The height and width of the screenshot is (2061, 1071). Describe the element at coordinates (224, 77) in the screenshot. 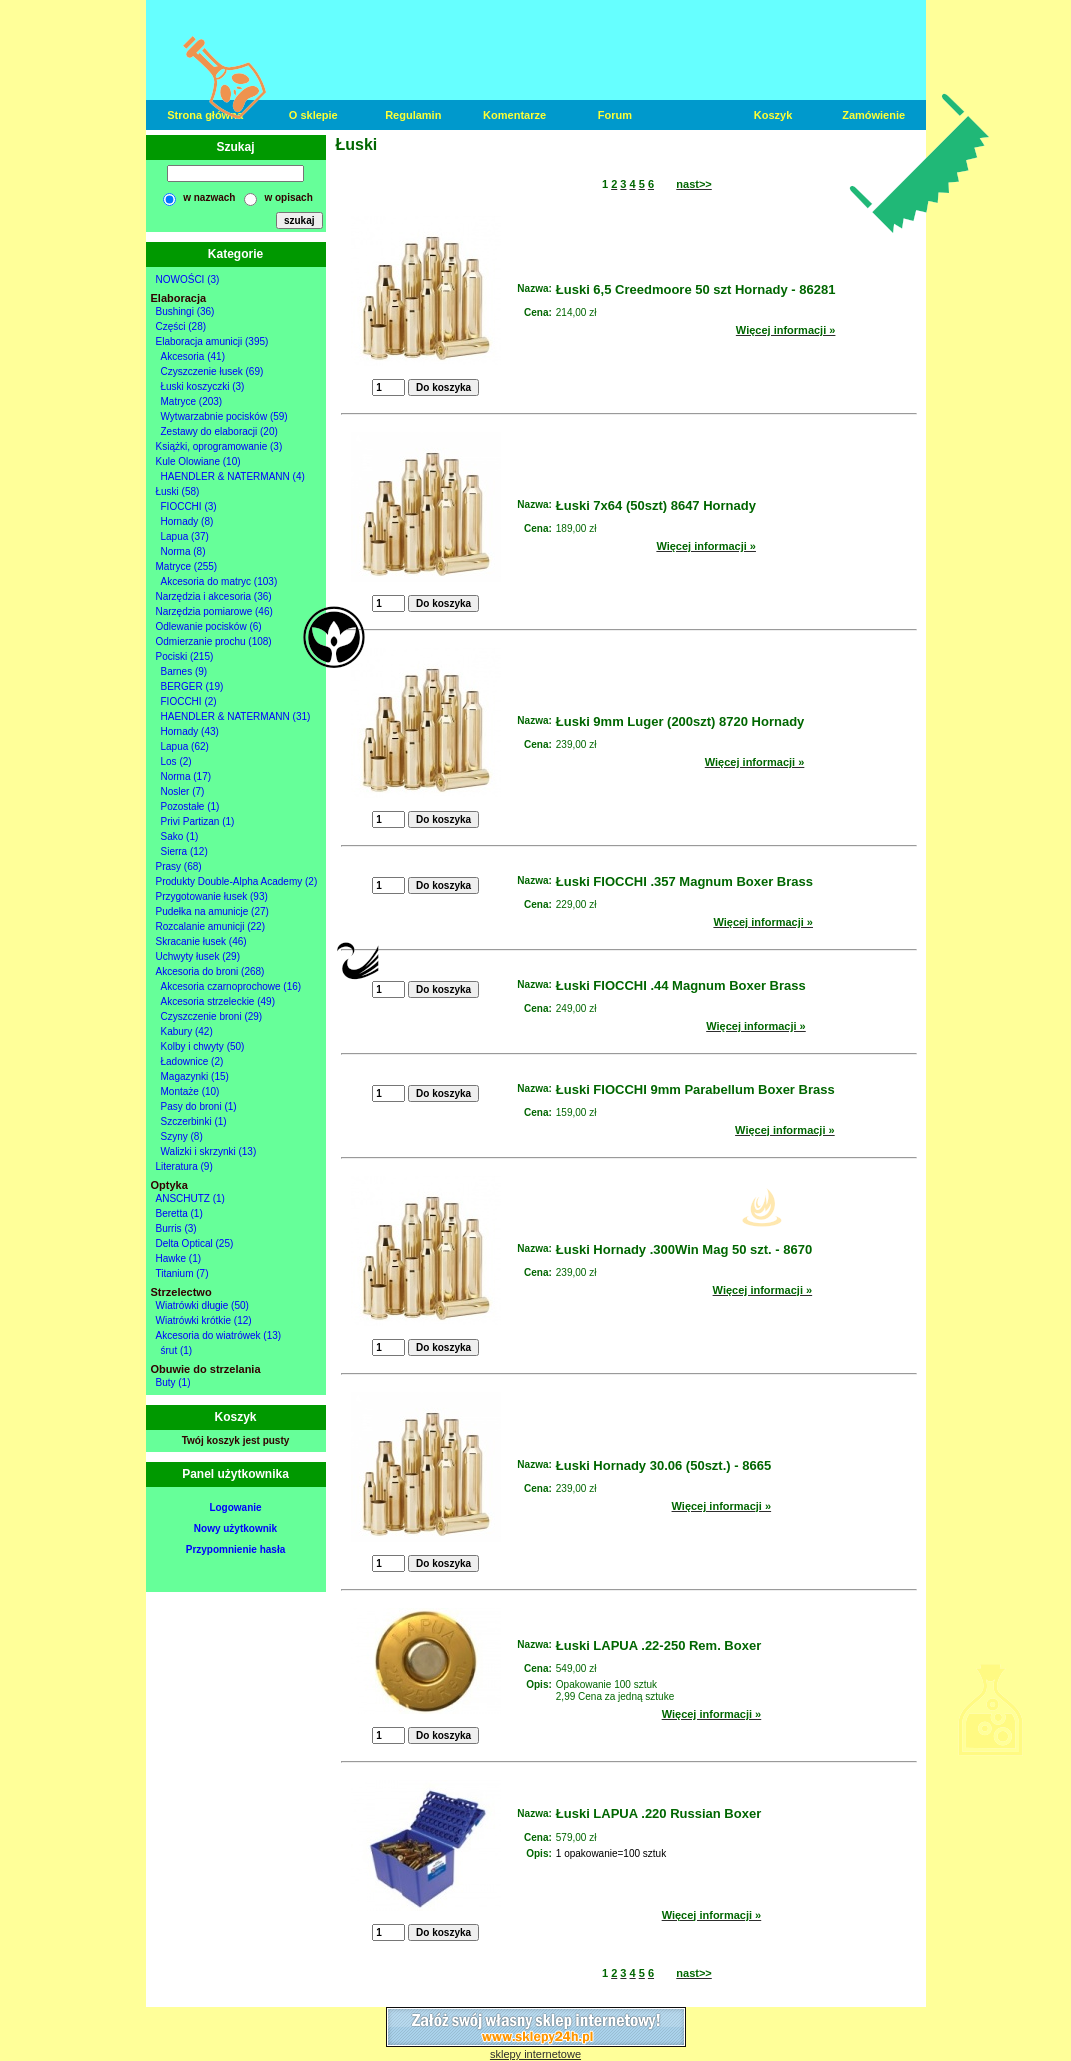

I see `use a madness potion on your character` at that location.